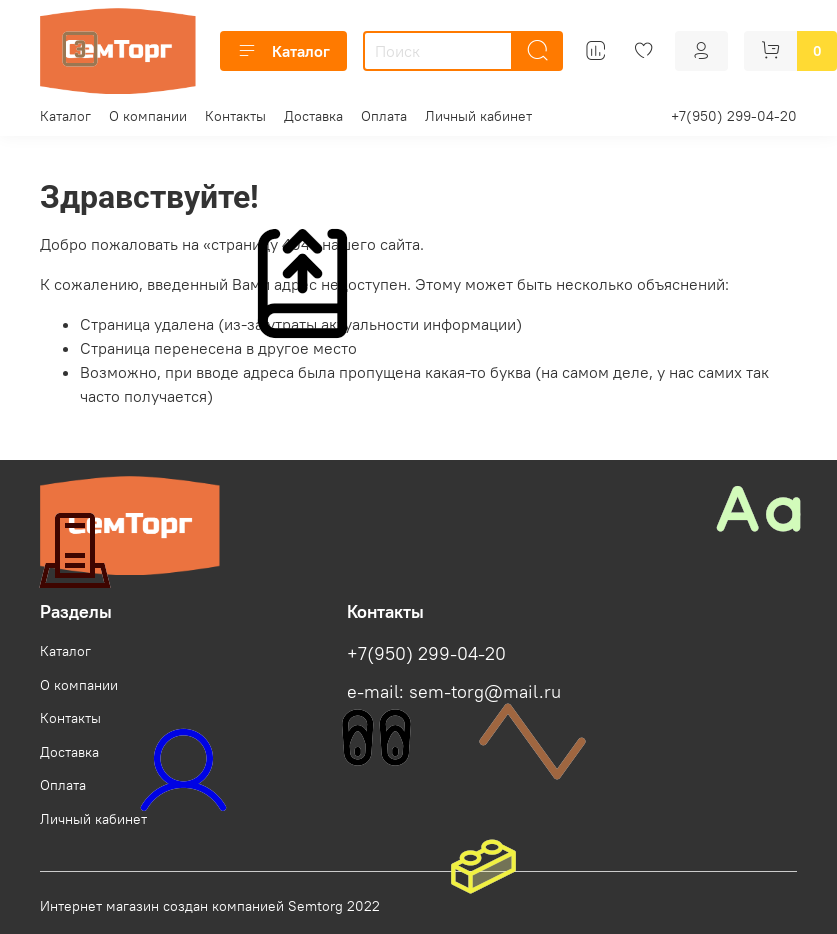 Image resolution: width=837 pixels, height=934 pixels. What do you see at coordinates (75, 548) in the screenshot?
I see `view server environment settings` at bounding box center [75, 548].